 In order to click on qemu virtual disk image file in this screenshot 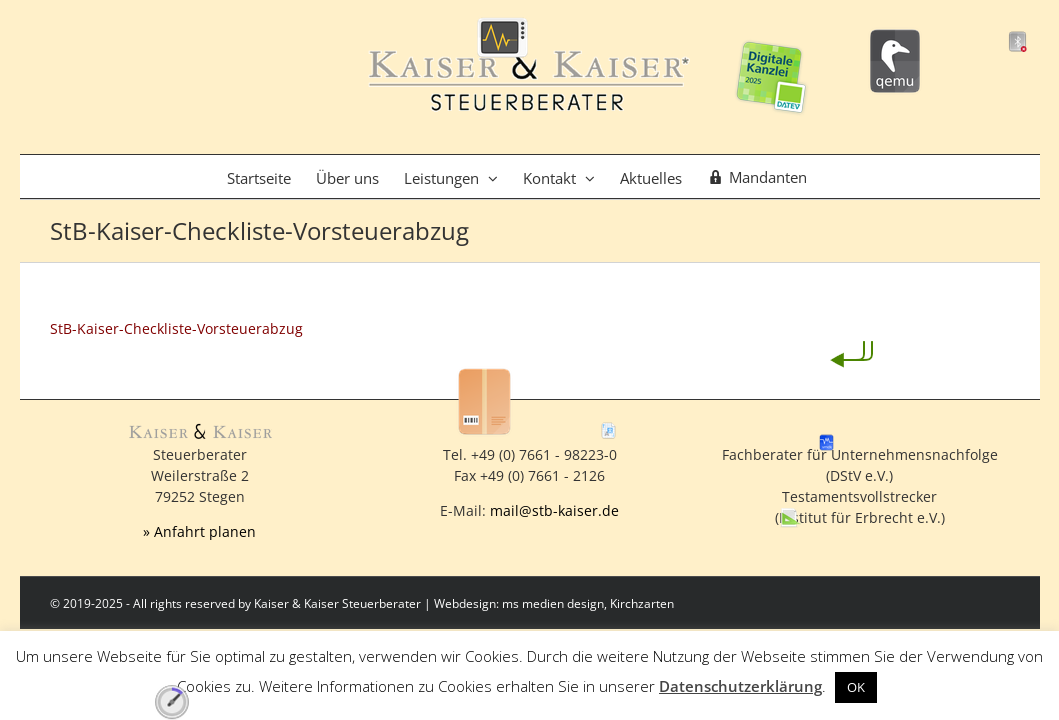, I will do `click(895, 61)`.